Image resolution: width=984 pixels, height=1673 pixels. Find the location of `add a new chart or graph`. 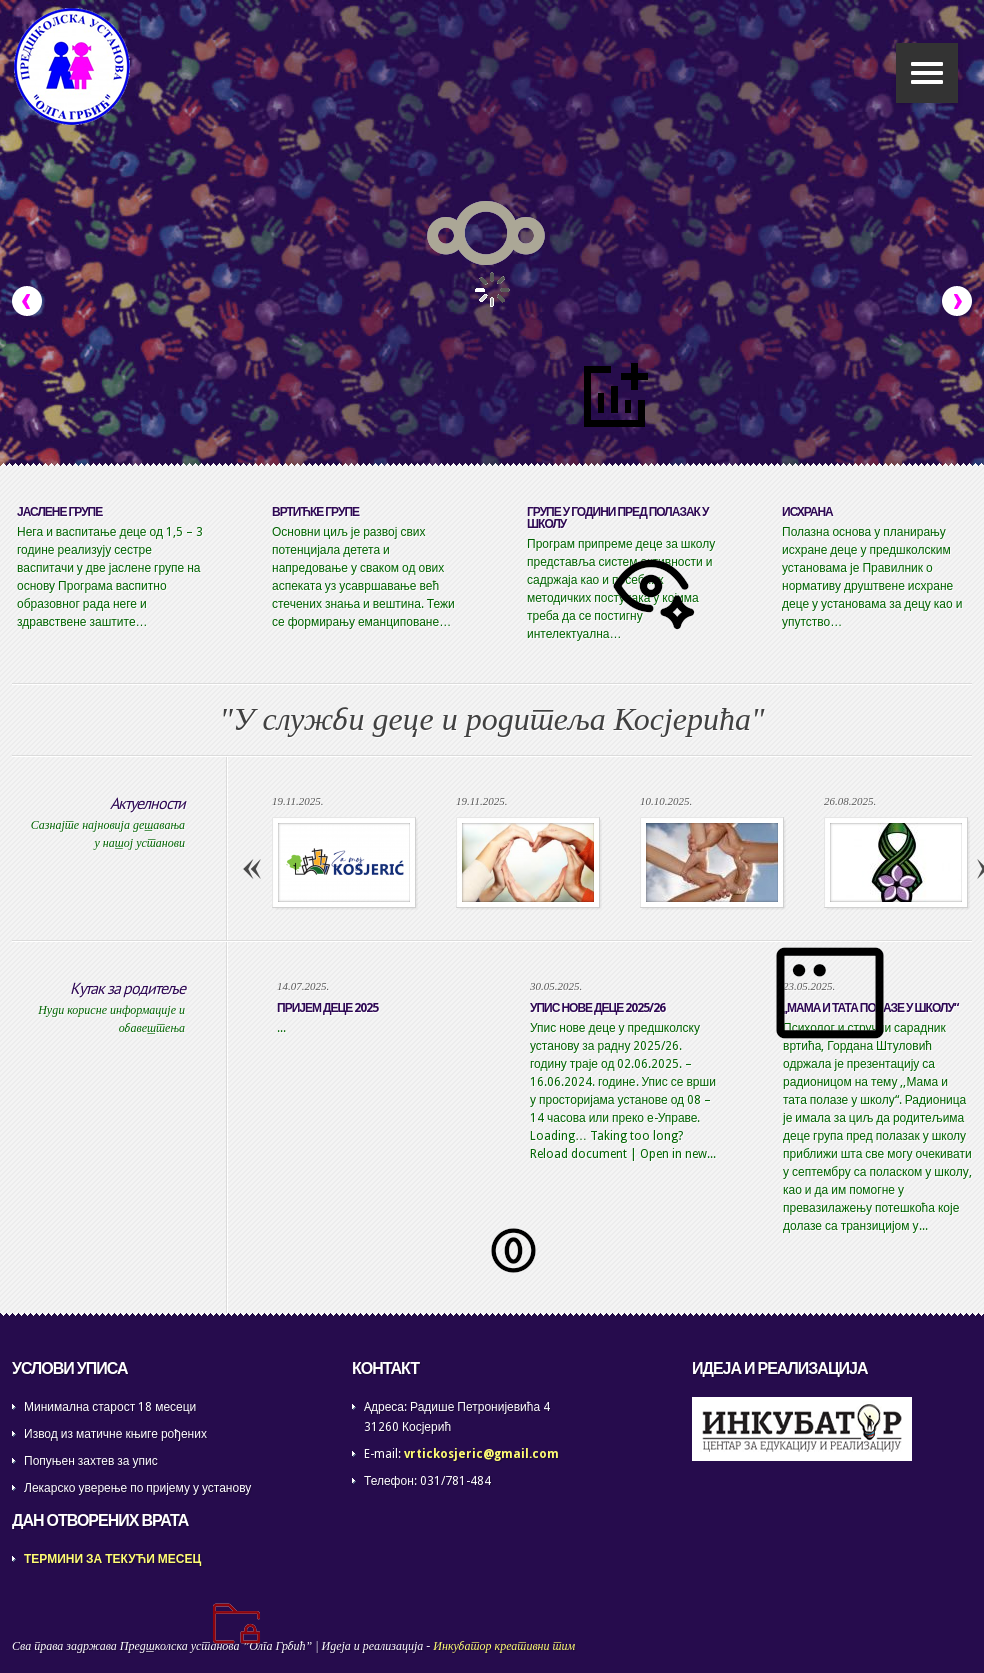

add a new chart or graph is located at coordinates (614, 396).